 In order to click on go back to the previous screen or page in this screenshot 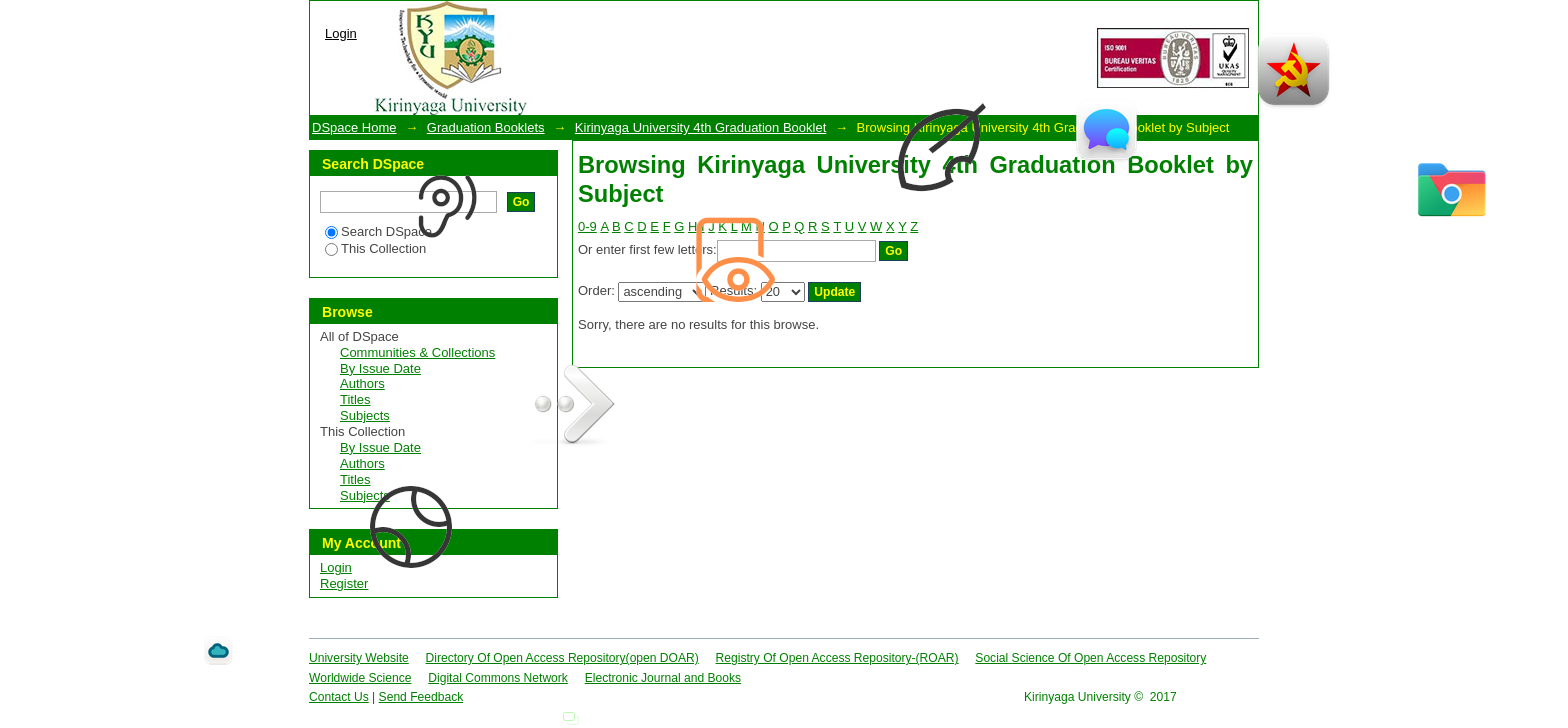, I will do `click(574, 404)`.